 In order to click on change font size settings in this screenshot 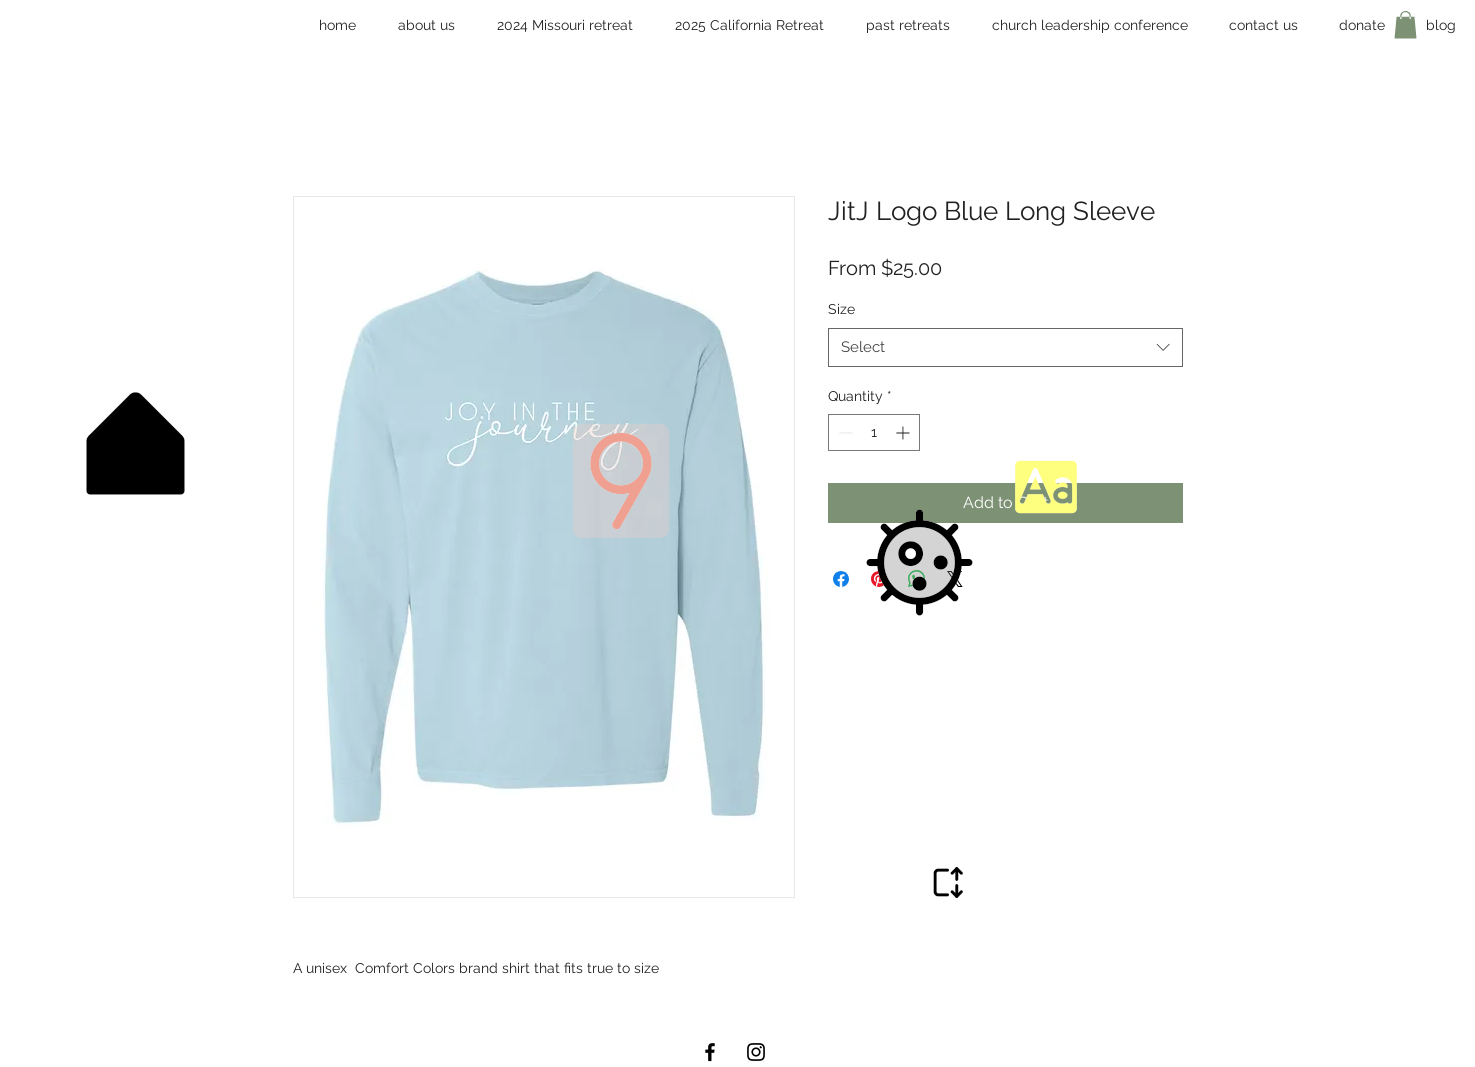, I will do `click(1046, 487)`.